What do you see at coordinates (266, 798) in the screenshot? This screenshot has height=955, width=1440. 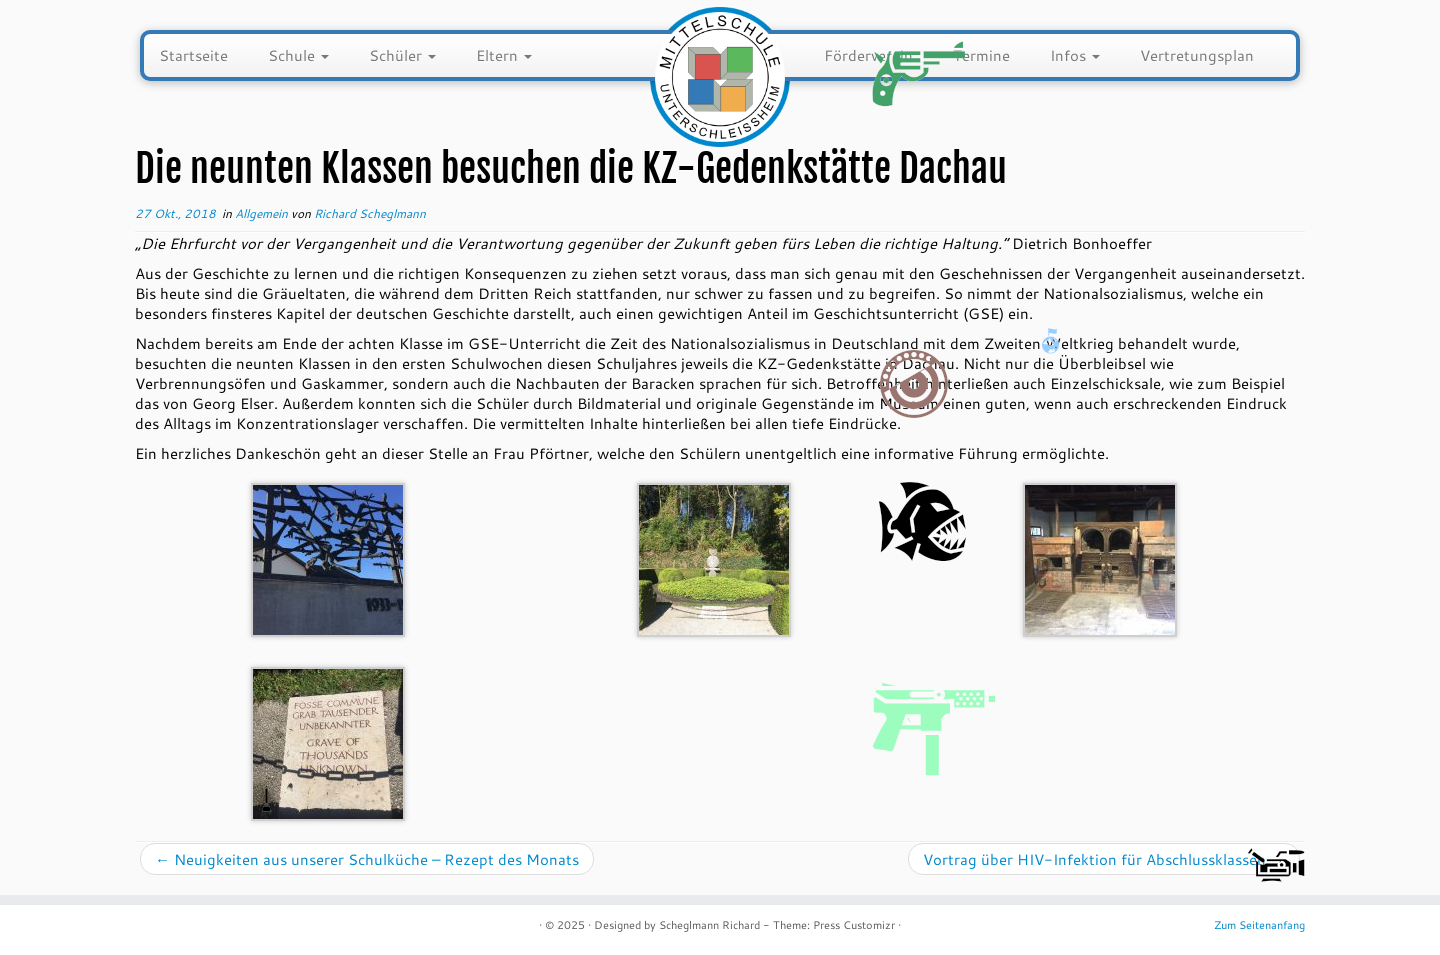 I see `indicates a monument or landmark location` at bounding box center [266, 798].